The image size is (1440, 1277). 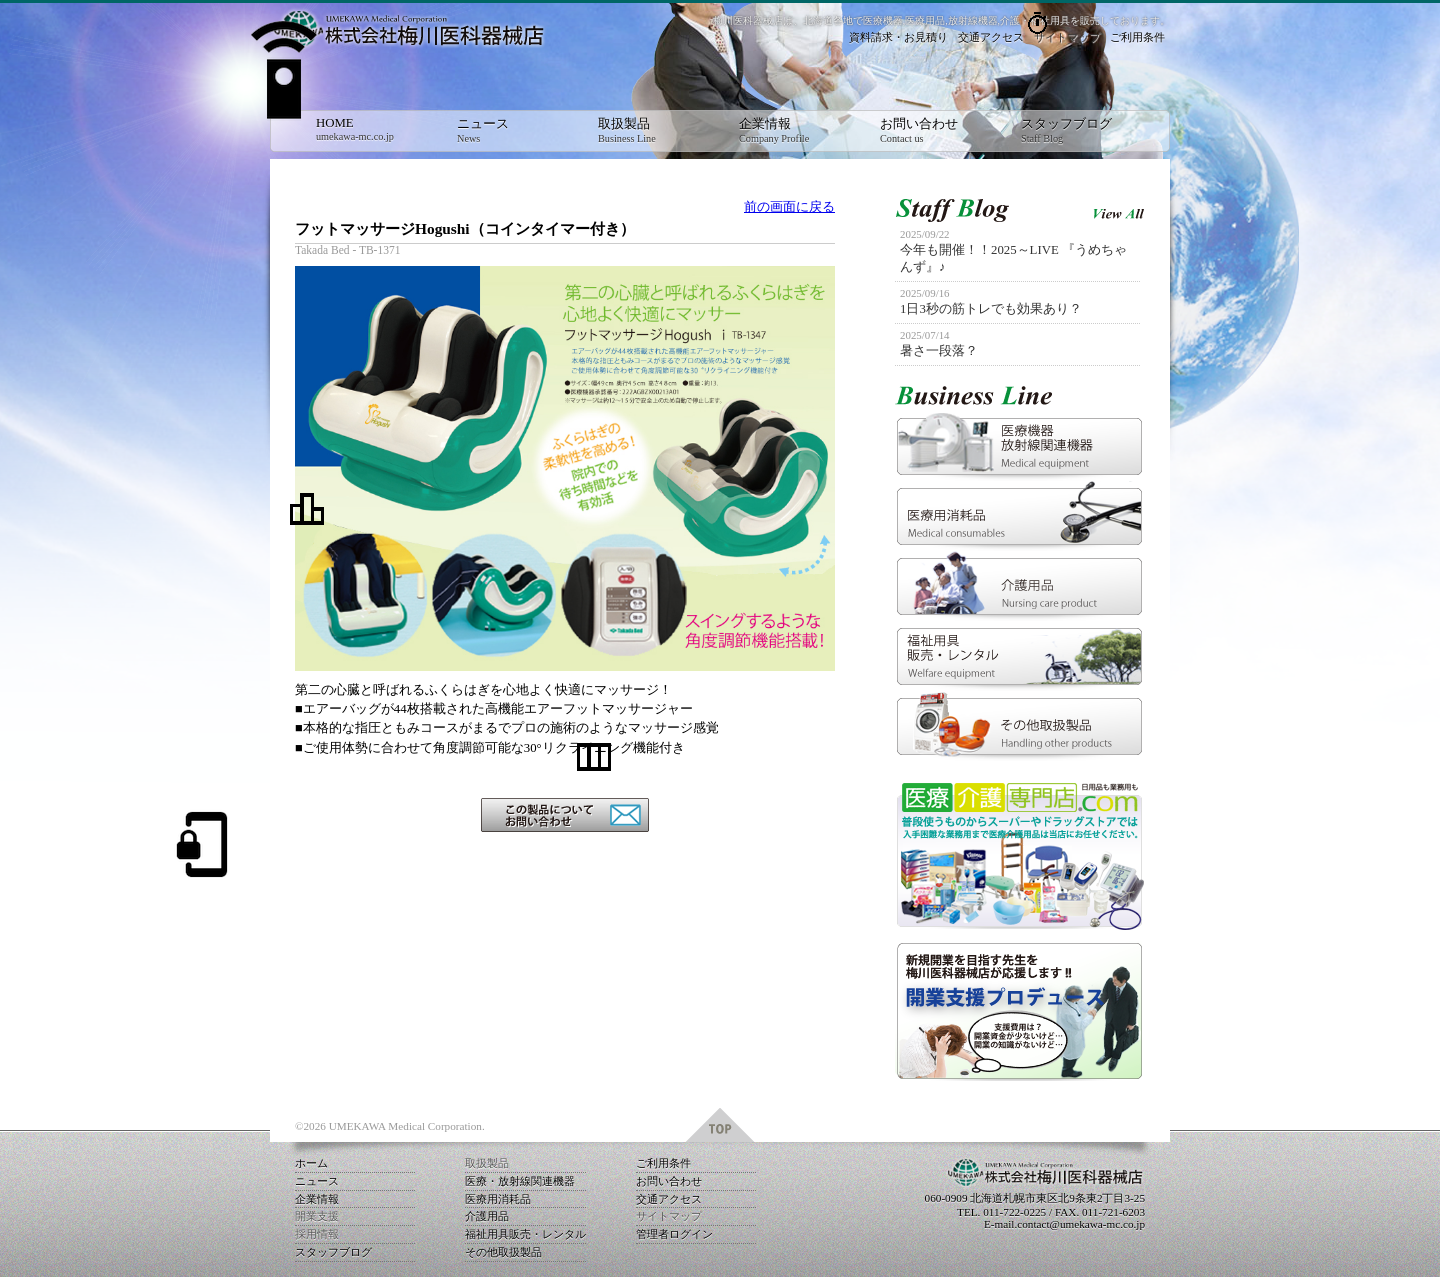 I want to click on access remote control settings, so click(x=284, y=72).